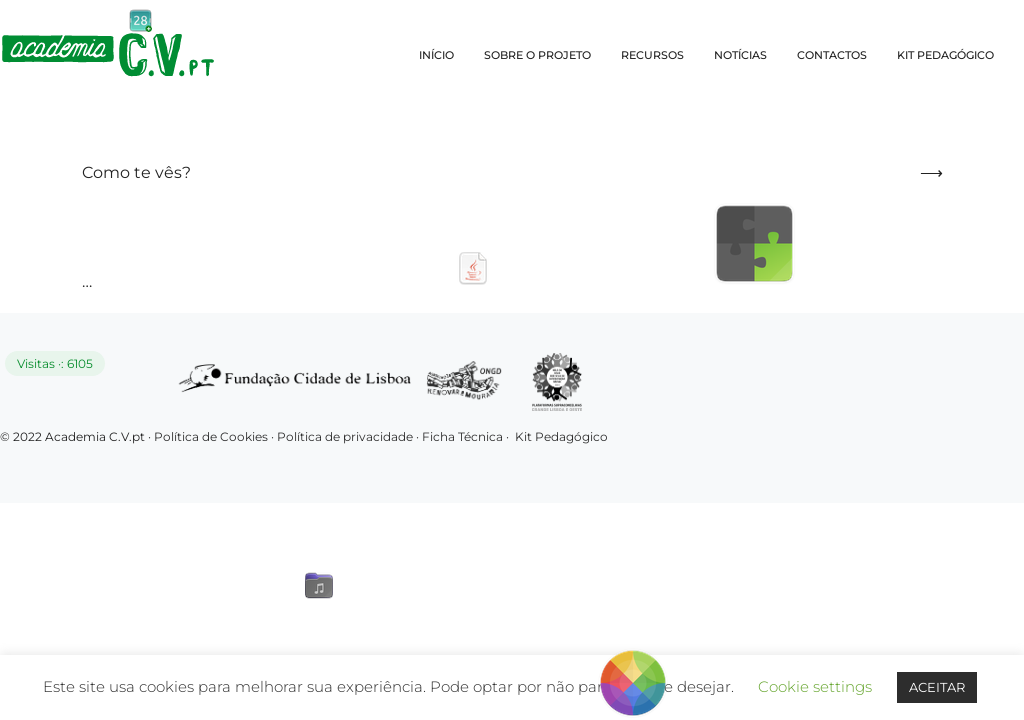 This screenshot has width=1024, height=720. Describe the element at coordinates (473, 268) in the screenshot. I see `java source code file` at that location.